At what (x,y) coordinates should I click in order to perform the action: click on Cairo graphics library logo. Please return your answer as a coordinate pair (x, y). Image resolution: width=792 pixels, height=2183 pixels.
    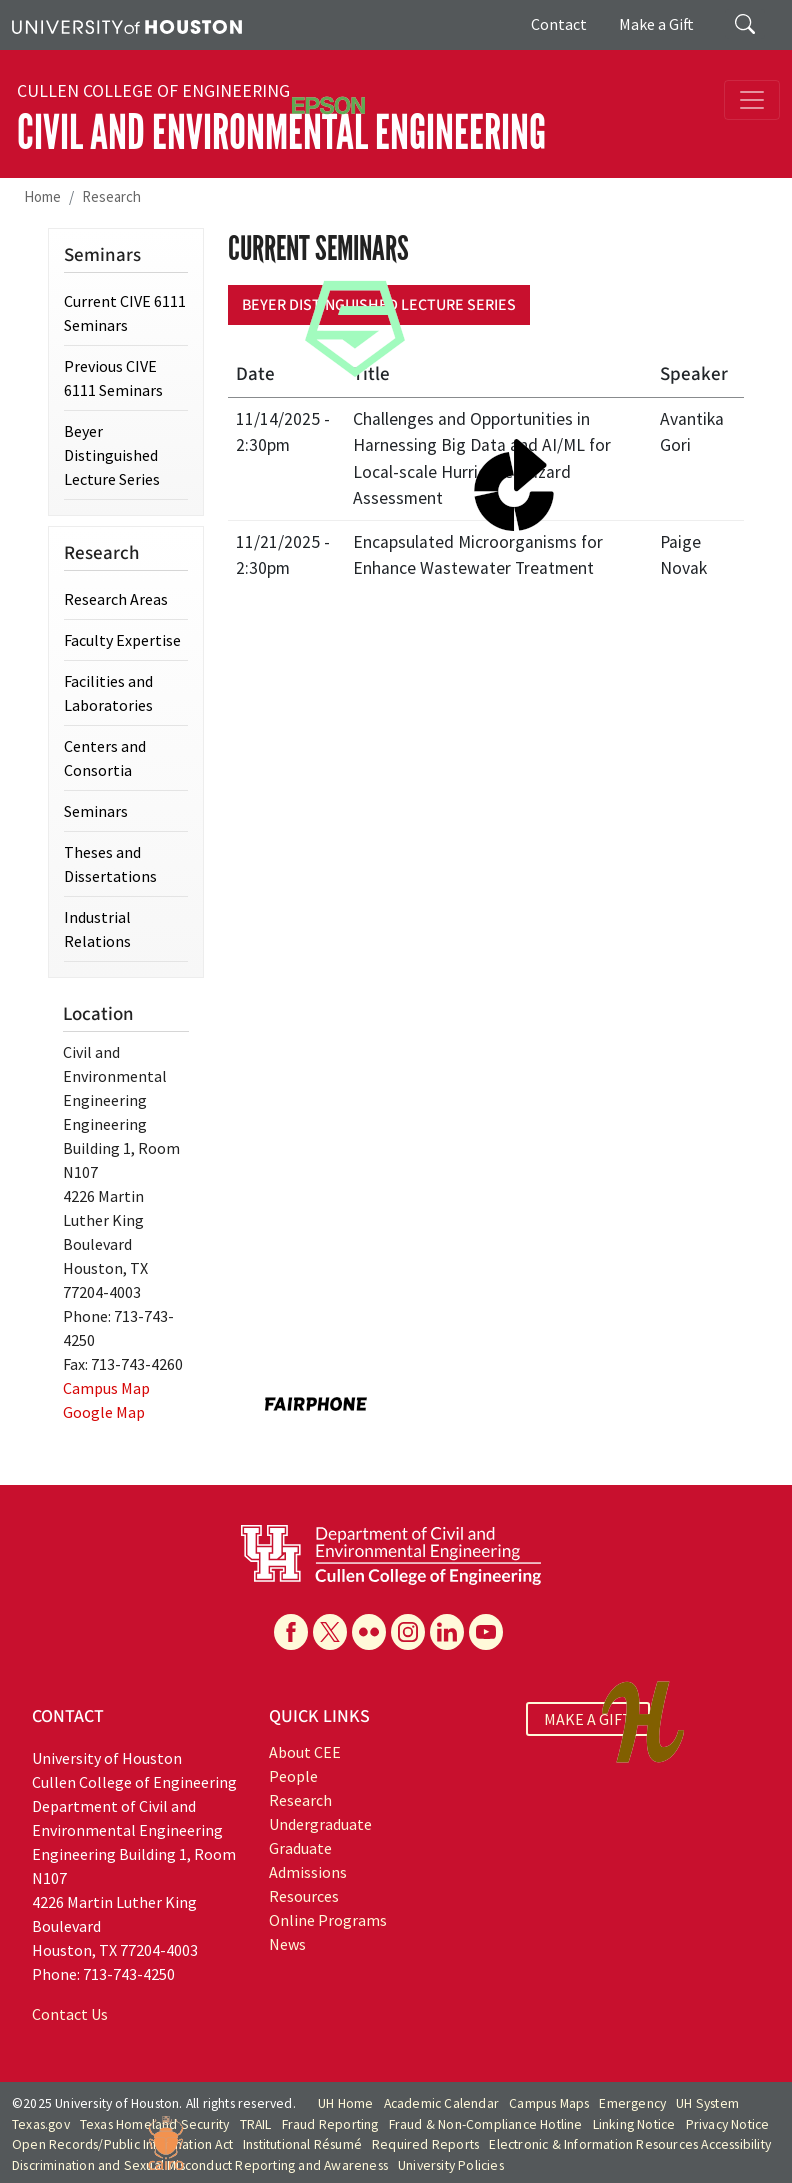
    Looking at the image, I should click on (166, 2143).